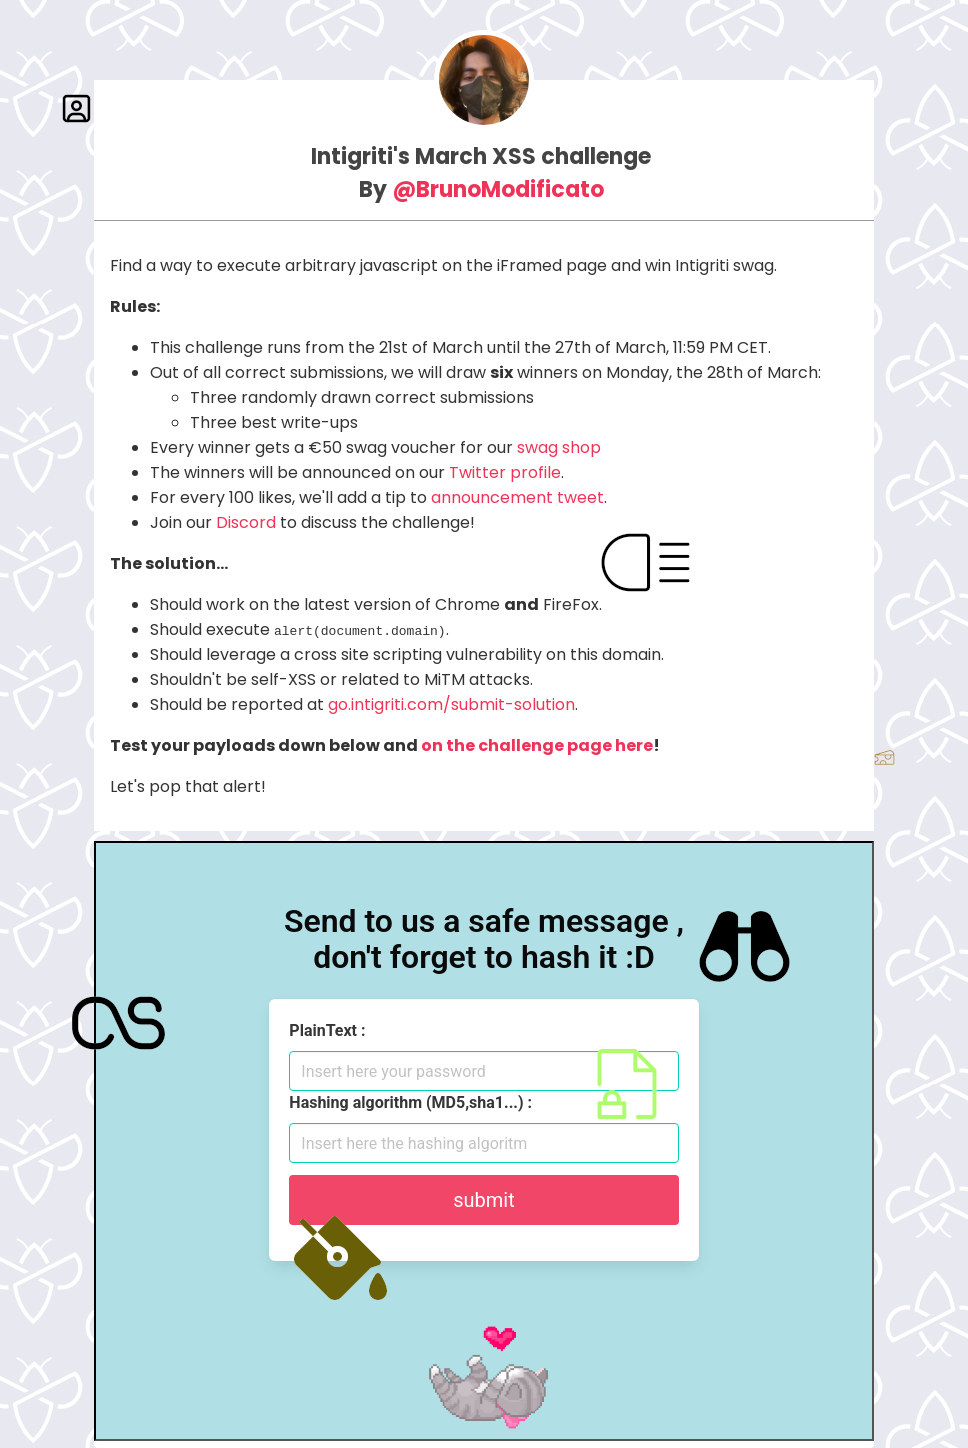 The height and width of the screenshot is (1448, 968). I want to click on toggle vehicle headlights on/off, so click(645, 562).